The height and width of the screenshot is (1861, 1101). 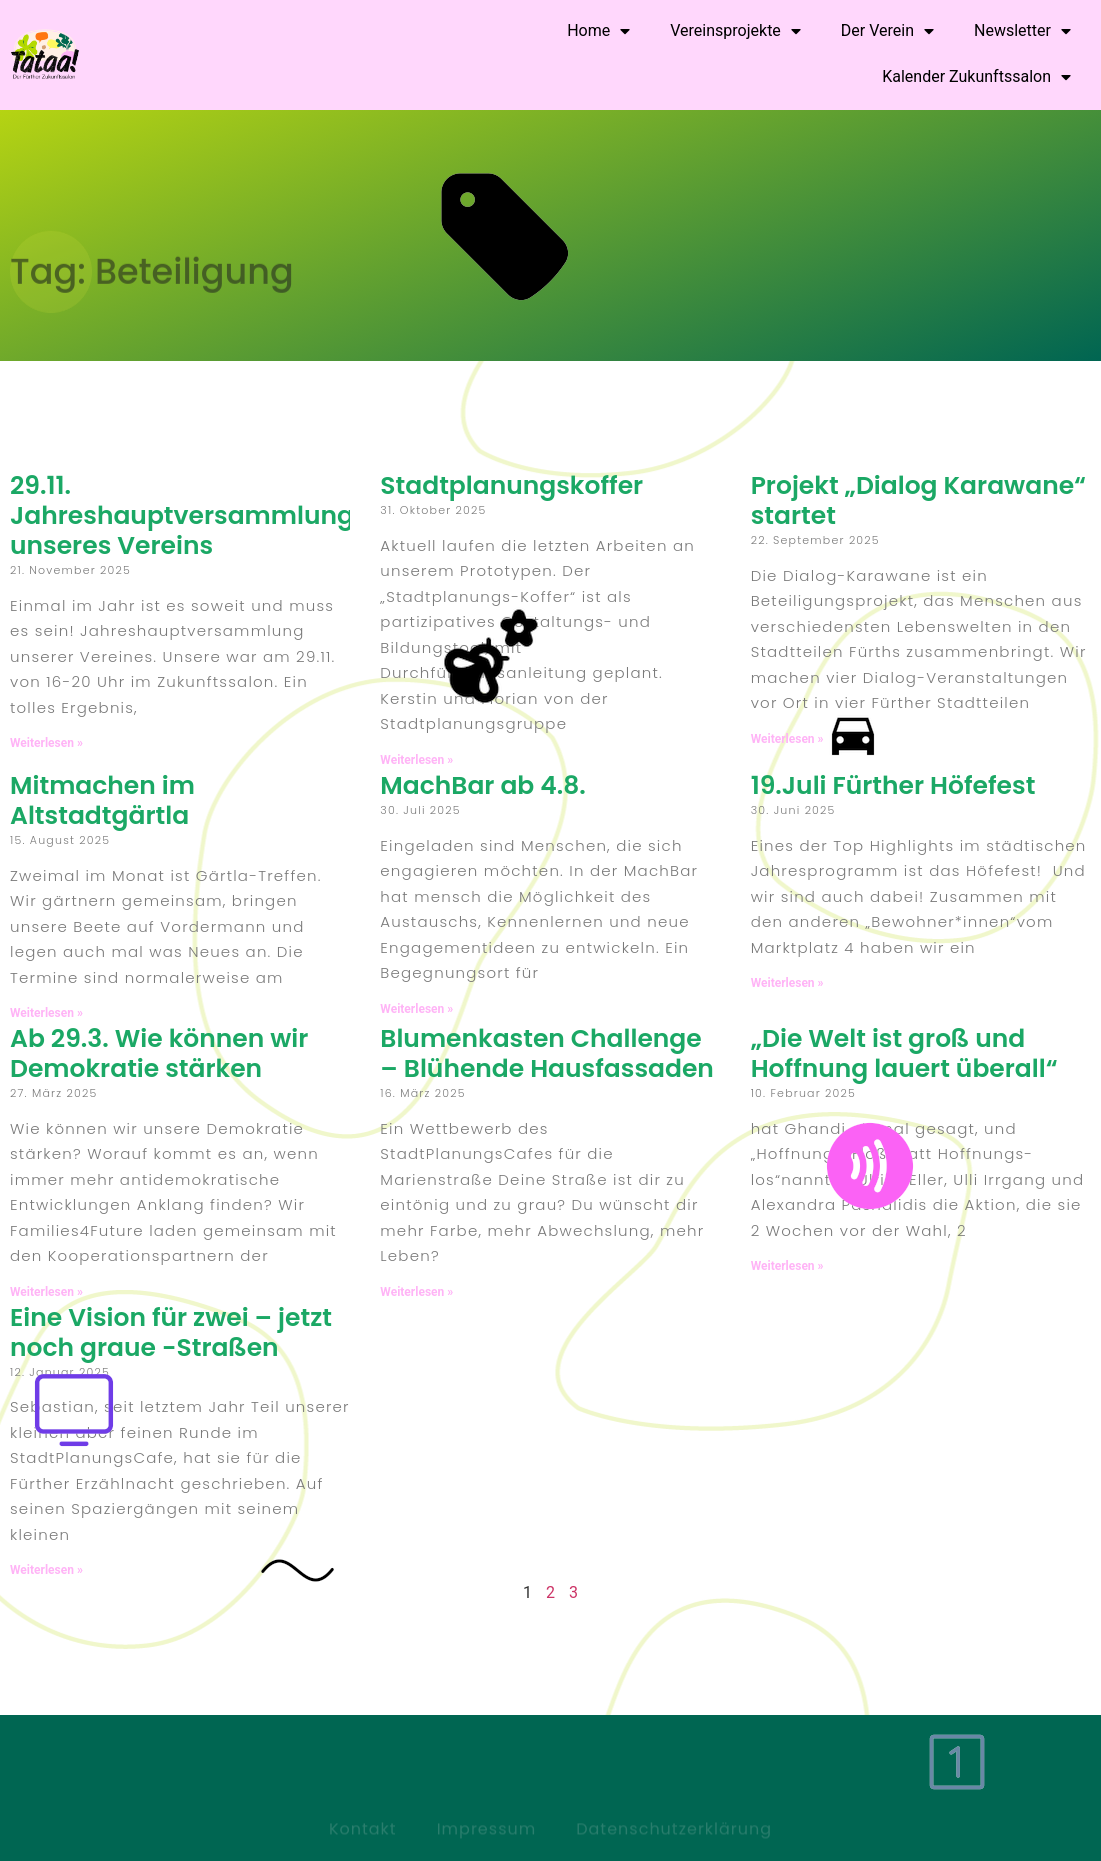 I want to click on tap to pay with contactless payment, so click(x=870, y=1166).